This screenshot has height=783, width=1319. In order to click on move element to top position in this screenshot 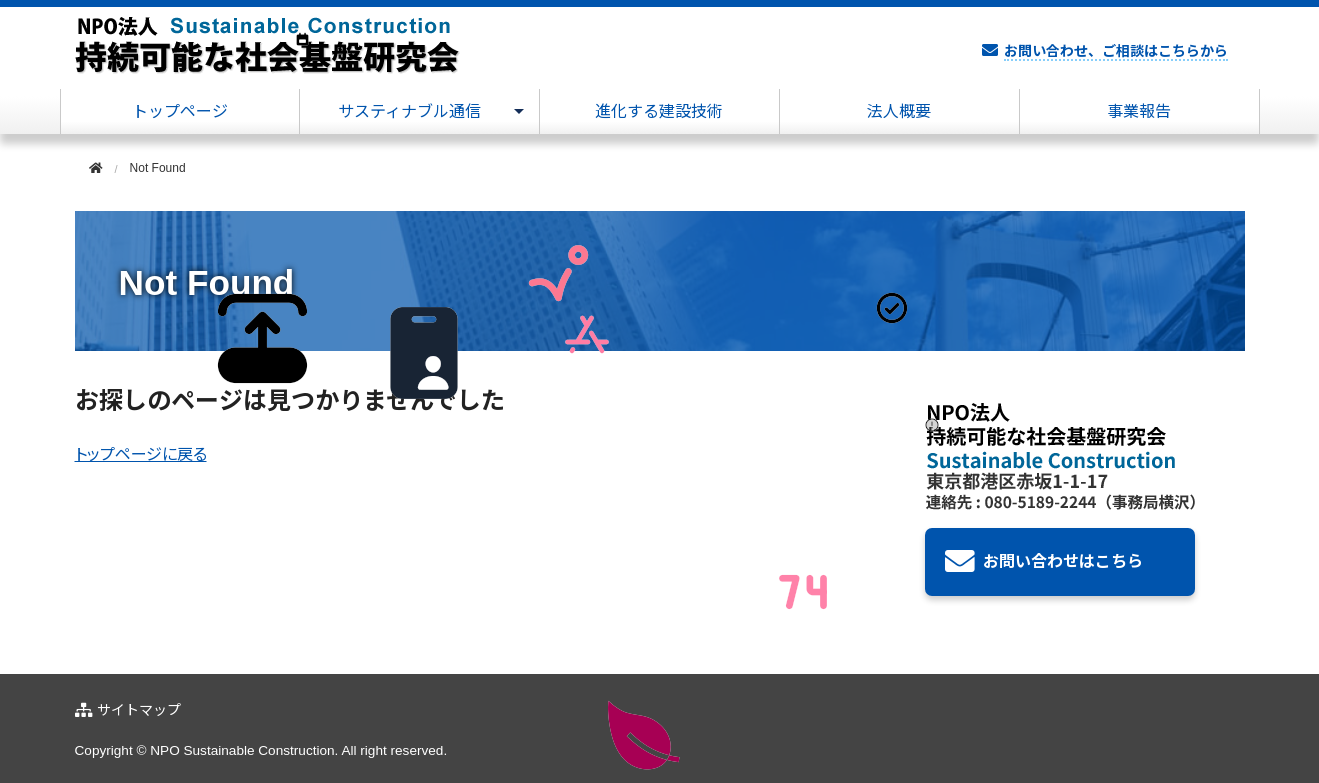, I will do `click(262, 338)`.